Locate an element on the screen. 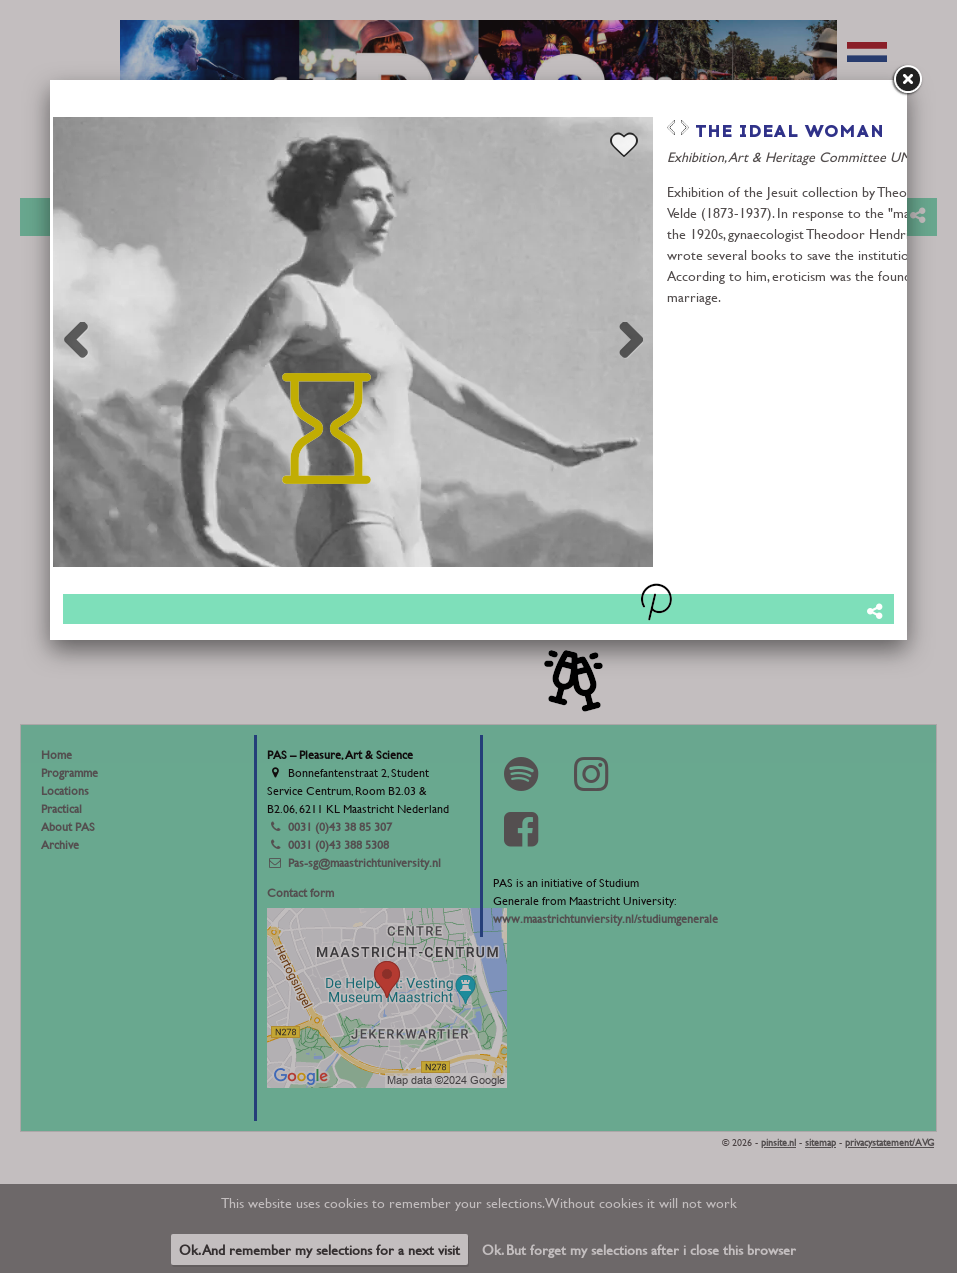  indicates a process is in progress or loading is located at coordinates (326, 428).